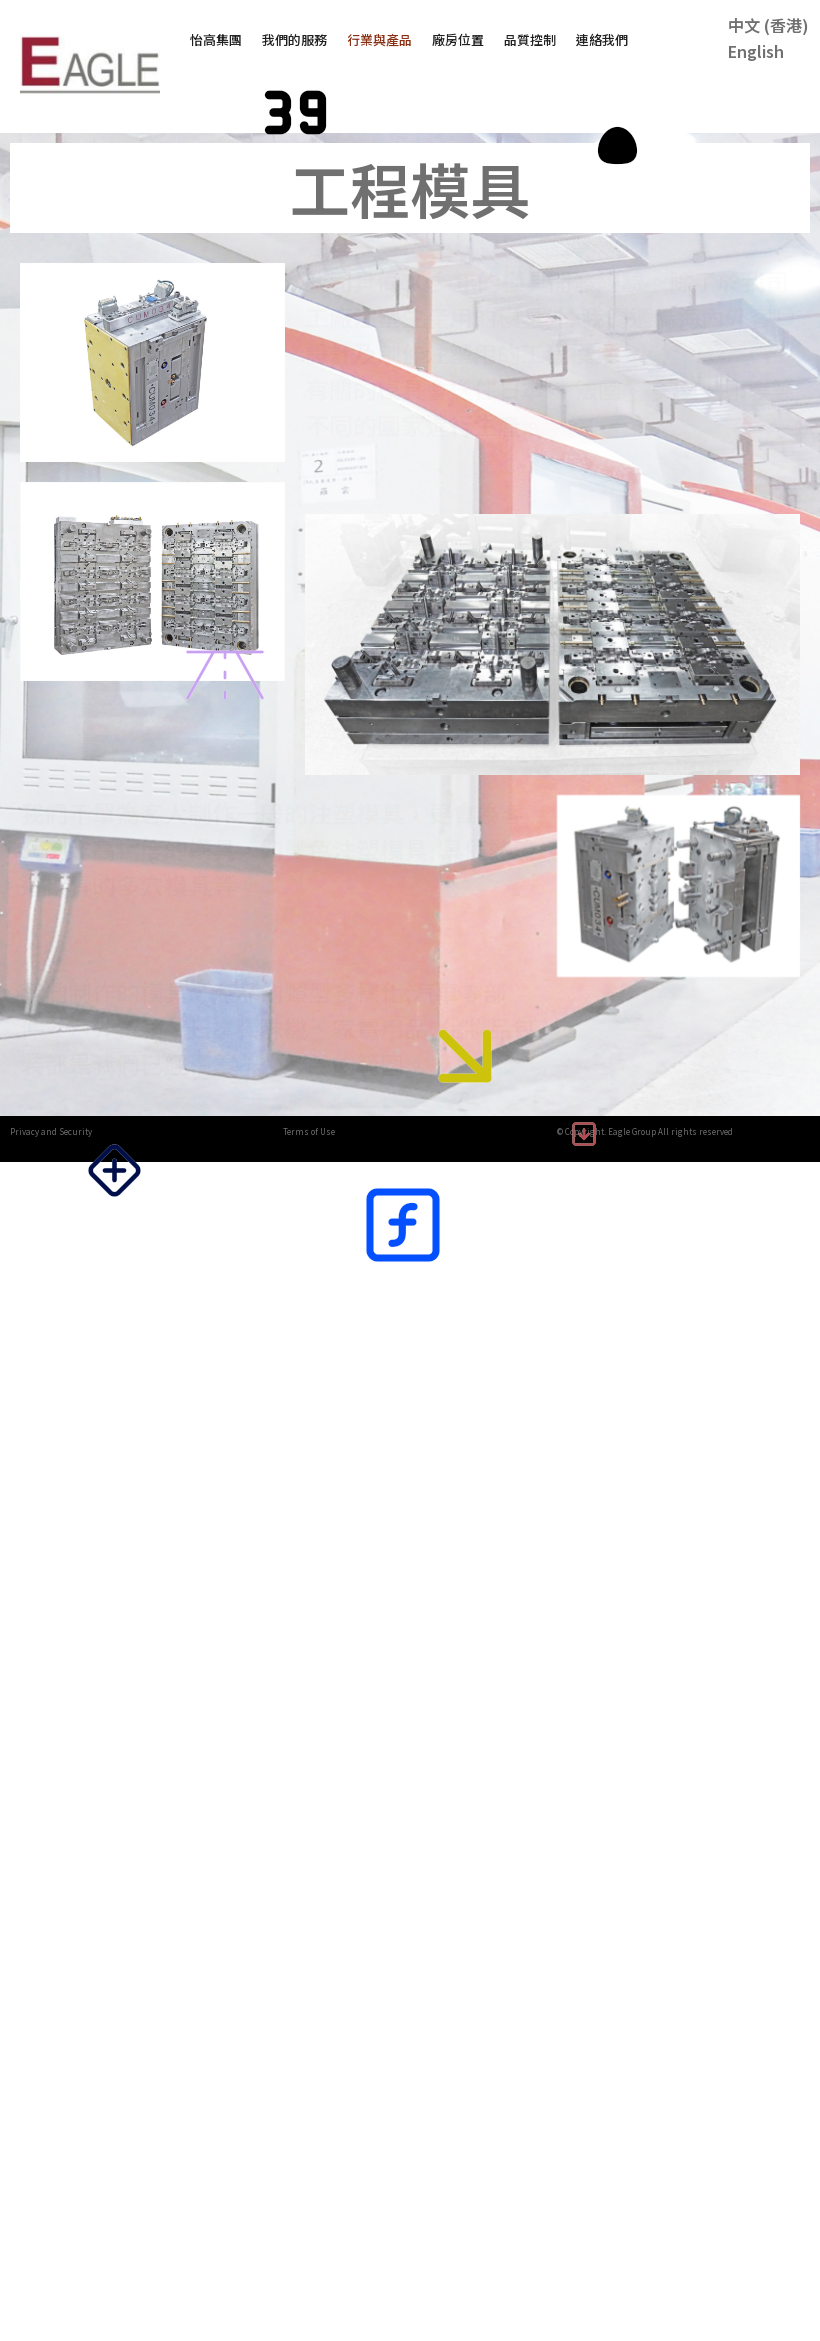 The image size is (820, 2341). Describe the element at coordinates (617, 144) in the screenshot. I see `decorative blob shape element` at that location.